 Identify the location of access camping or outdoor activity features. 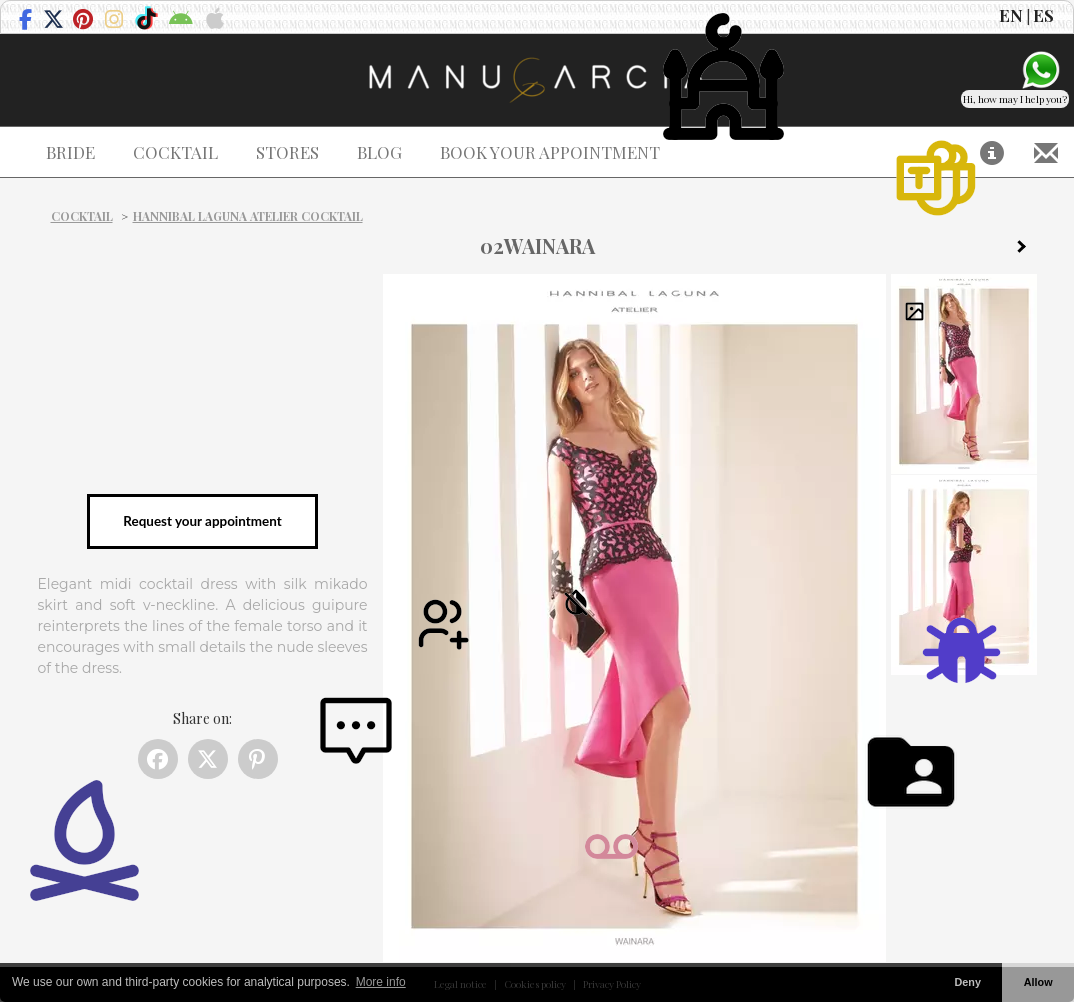
(84, 840).